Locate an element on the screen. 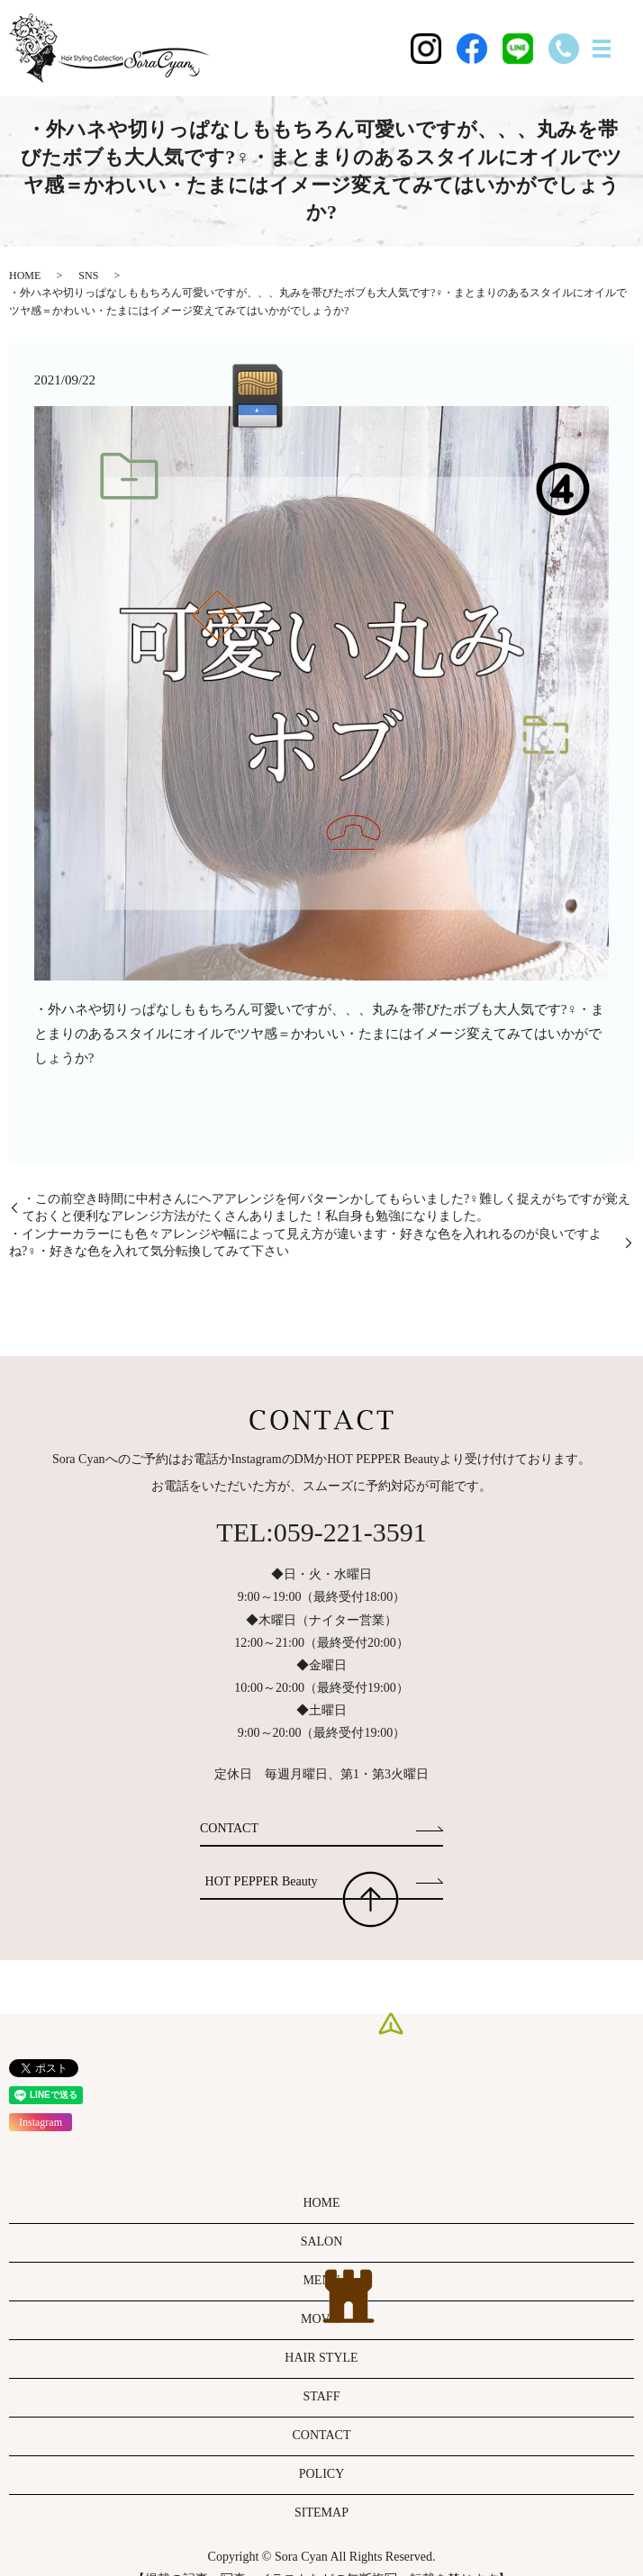 The height and width of the screenshot is (2576, 643). access removable storage device is located at coordinates (258, 396).